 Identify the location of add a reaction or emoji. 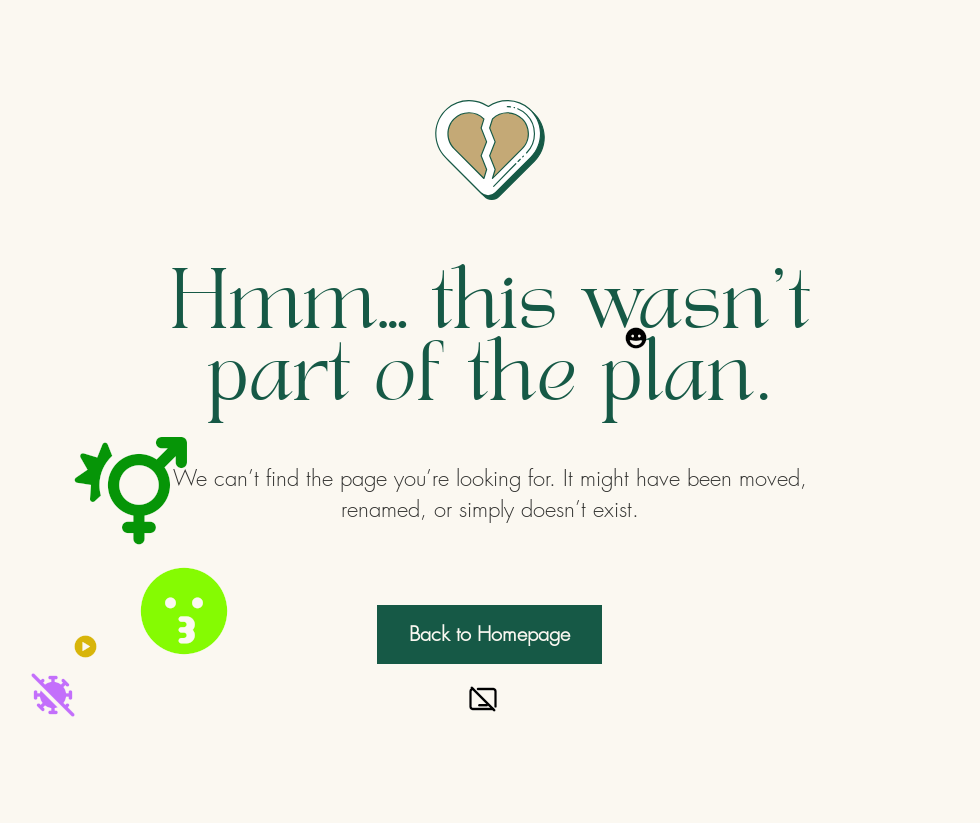
(636, 338).